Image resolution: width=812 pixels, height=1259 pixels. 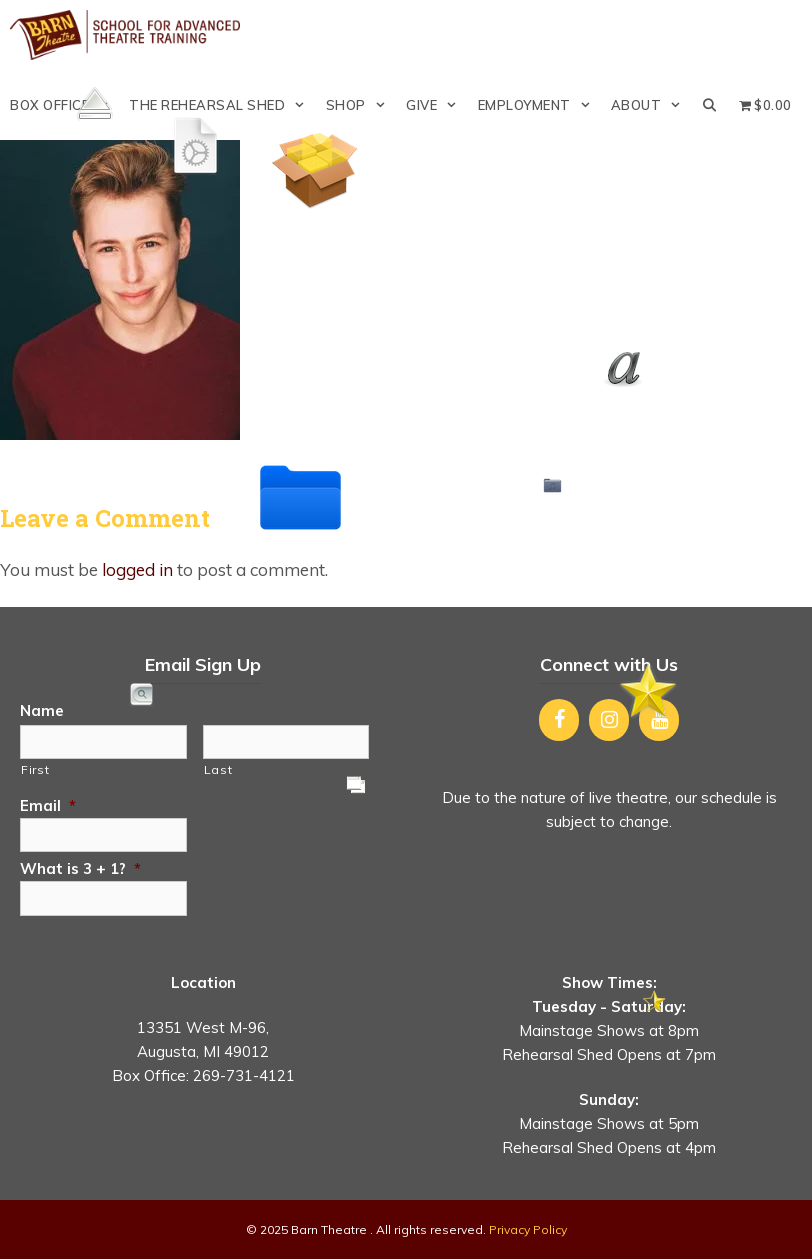 I want to click on a batch file or executable script, so click(x=195, y=146).